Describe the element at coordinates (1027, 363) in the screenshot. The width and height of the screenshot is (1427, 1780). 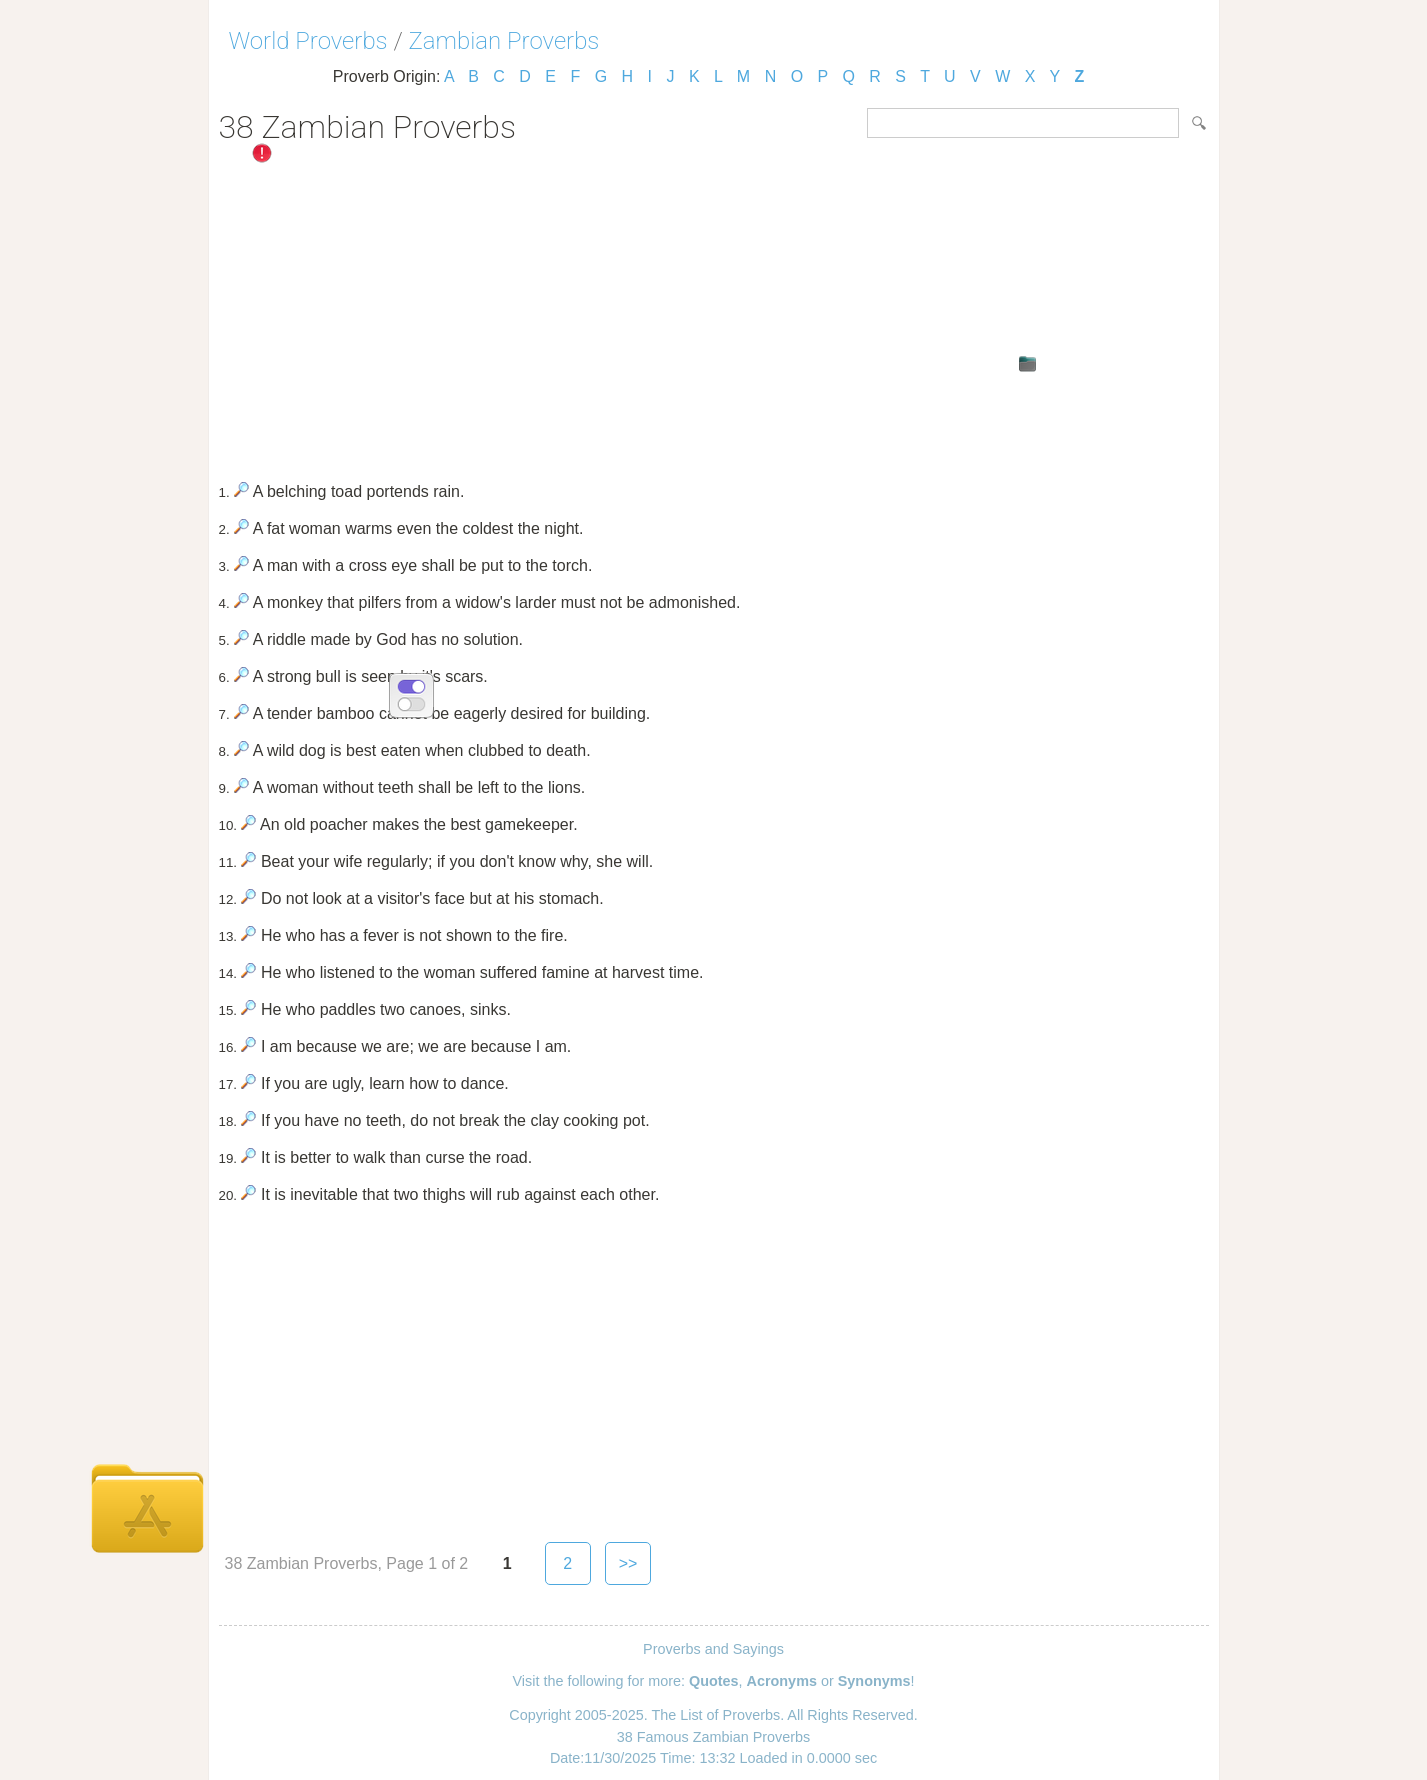
I see `view contents of an open folder` at that location.